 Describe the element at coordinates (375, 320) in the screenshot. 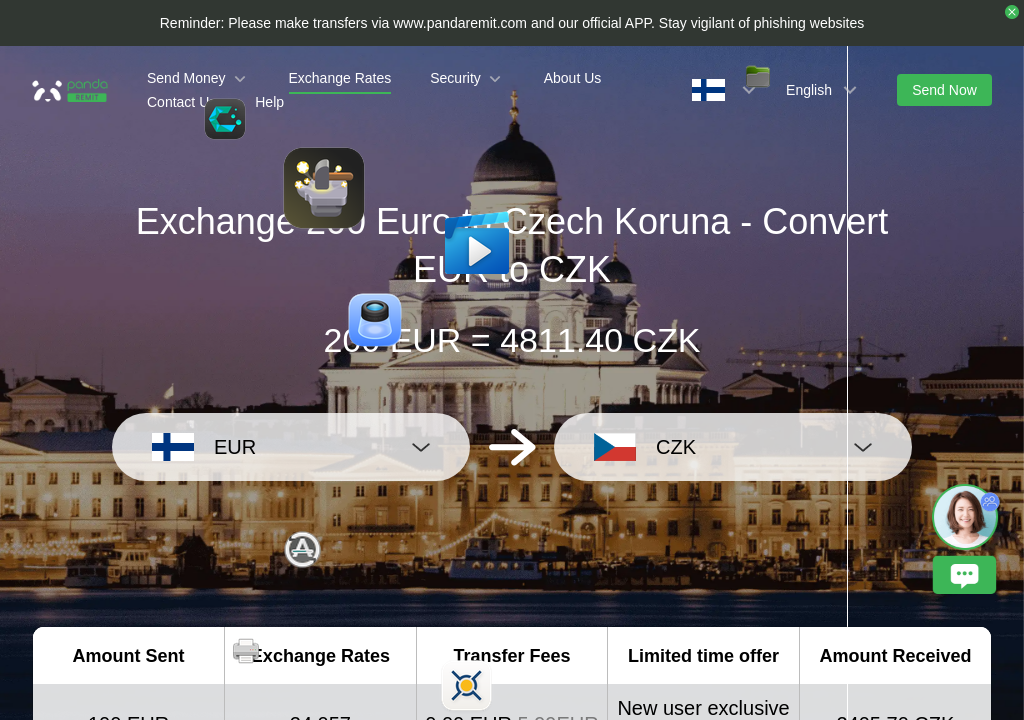

I see `open eye of gnome image viewer` at that location.